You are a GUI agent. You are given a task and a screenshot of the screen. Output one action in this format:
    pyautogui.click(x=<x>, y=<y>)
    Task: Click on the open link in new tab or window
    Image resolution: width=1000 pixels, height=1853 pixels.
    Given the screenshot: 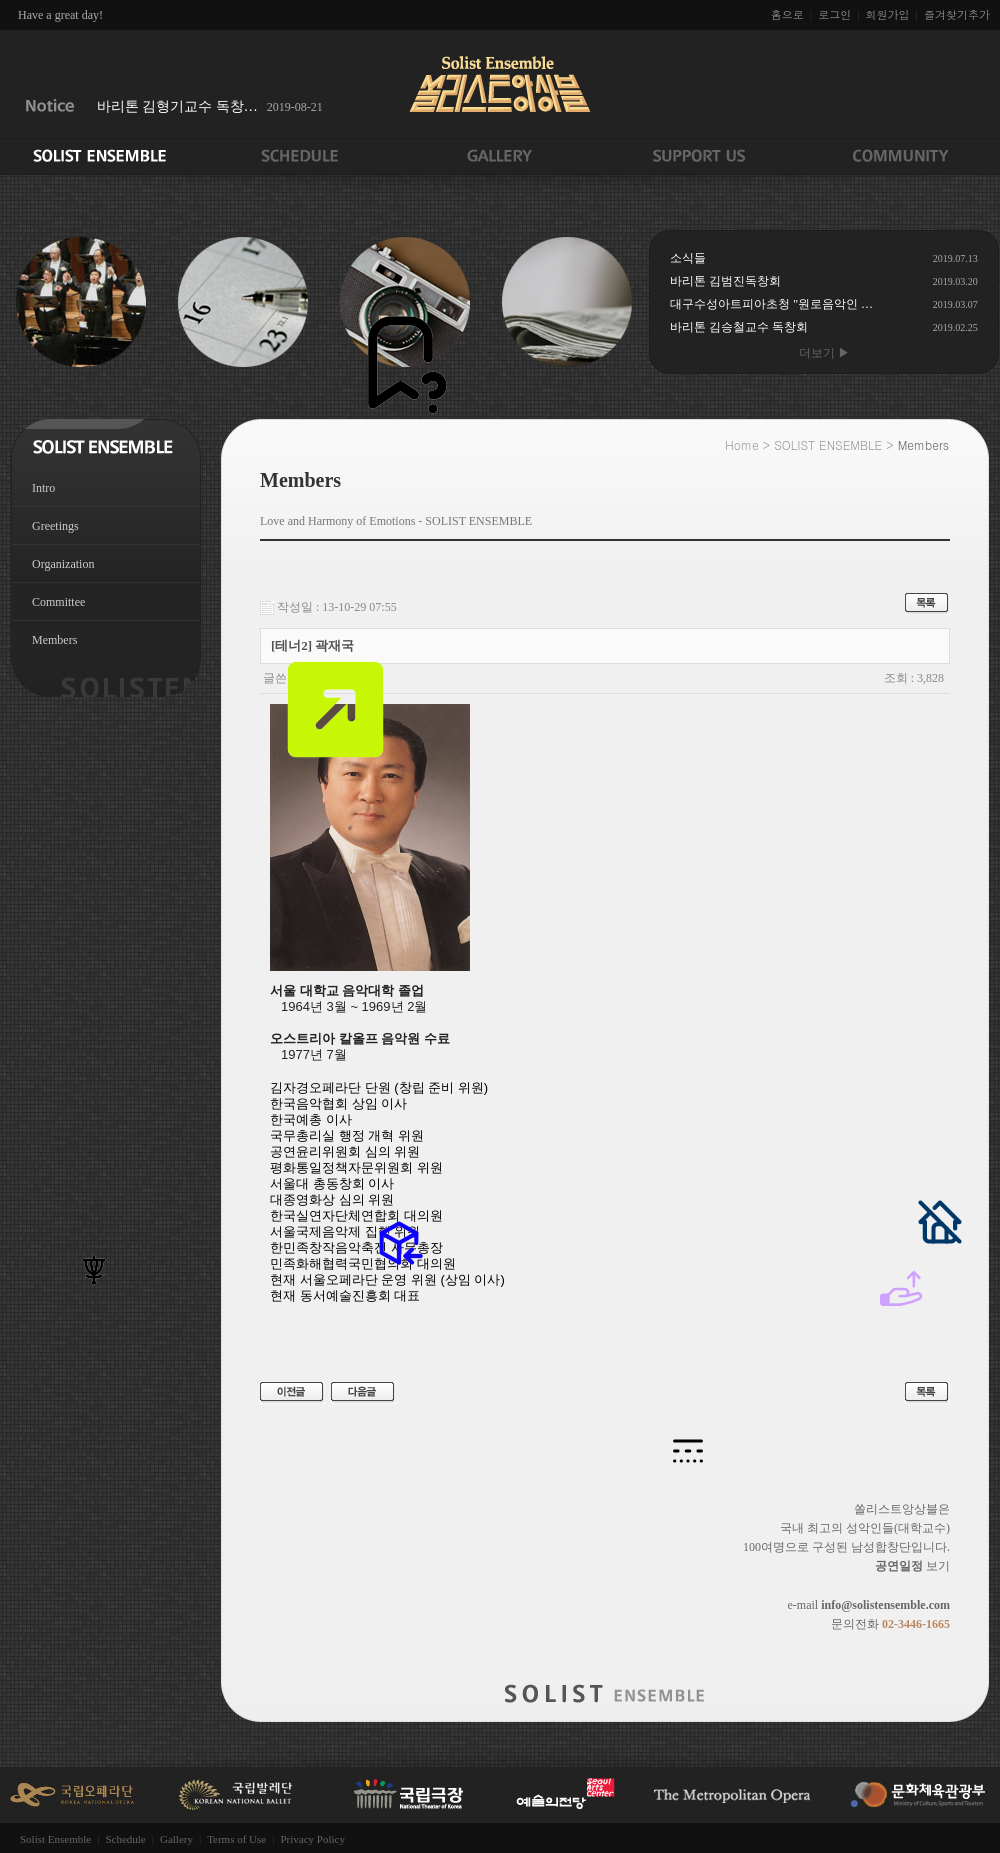 What is the action you would take?
    pyautogui.click(x=335, y=709)
    